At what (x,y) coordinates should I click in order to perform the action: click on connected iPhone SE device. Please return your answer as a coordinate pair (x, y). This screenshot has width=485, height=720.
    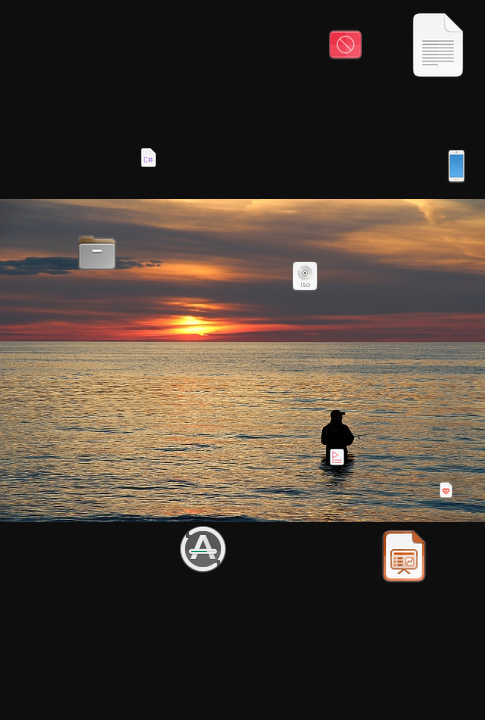
    Looking at the image, I should click on (456, 166).